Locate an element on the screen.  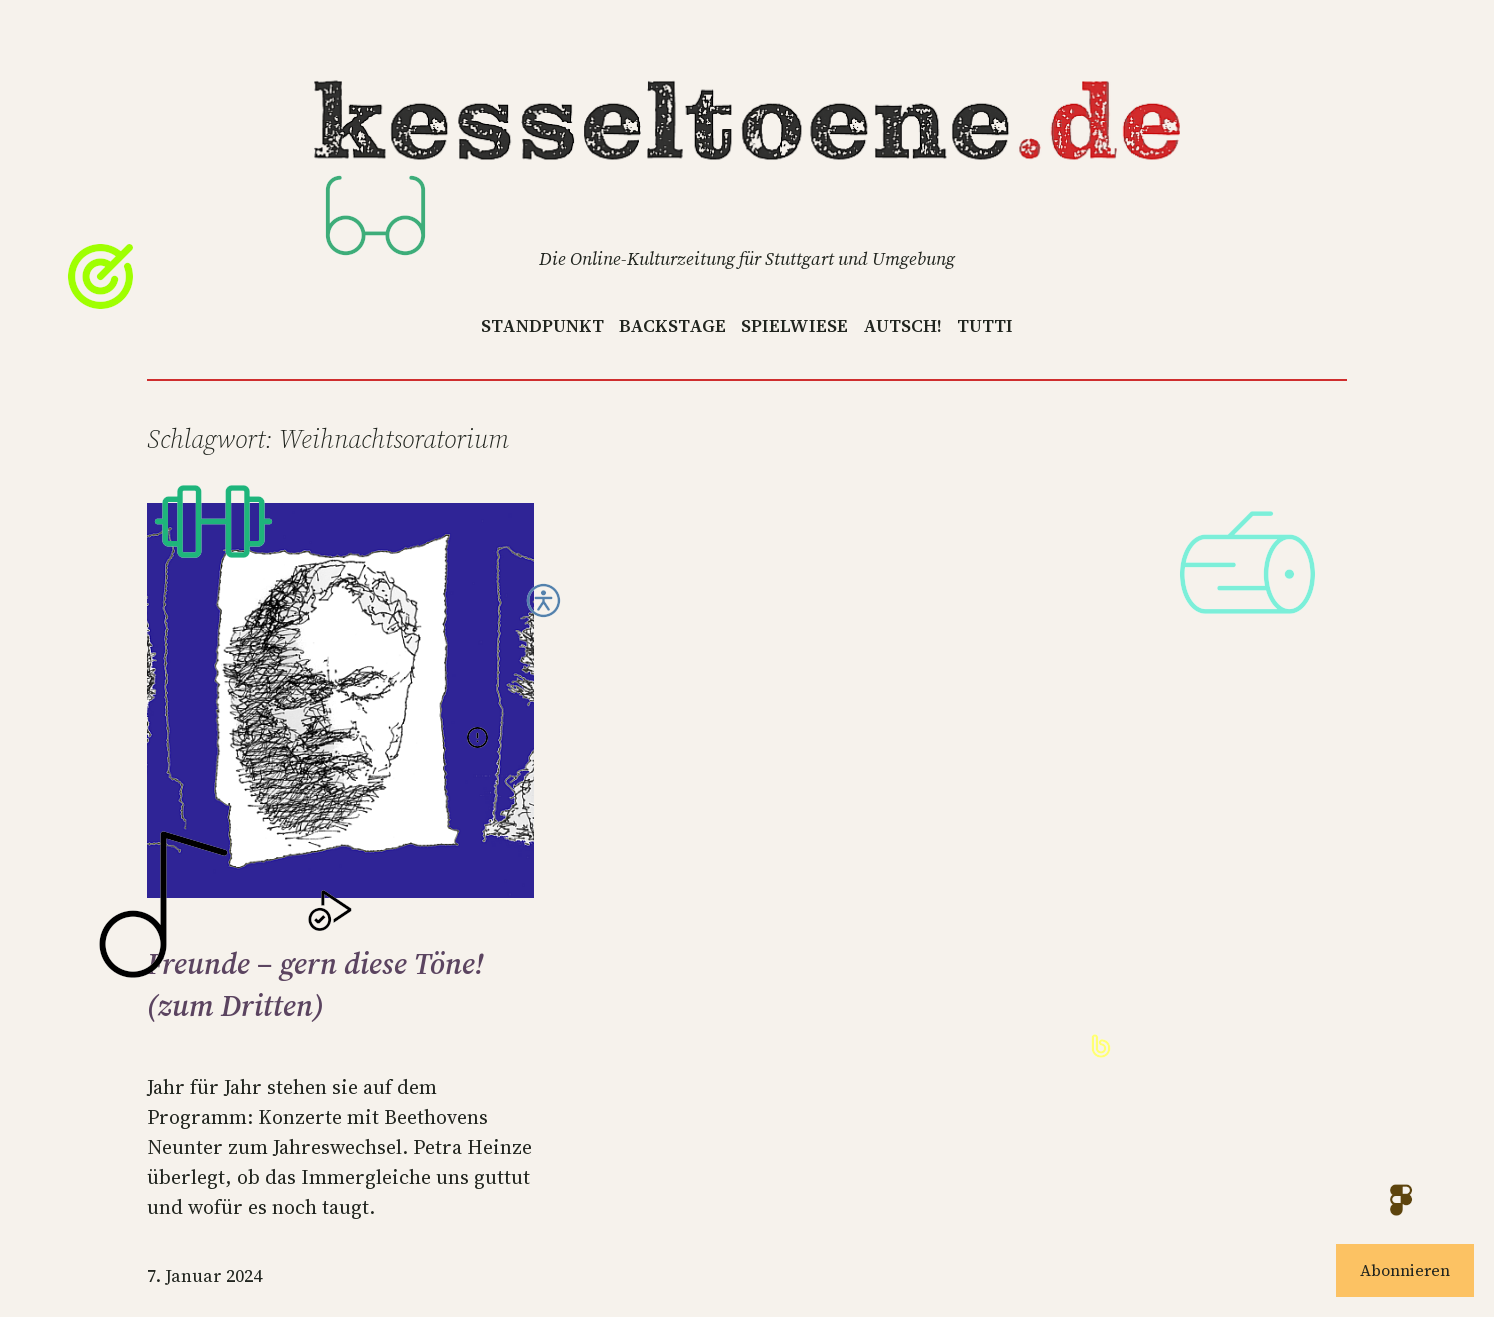
run tests with code coverage enabled is located at coordinates (330, 908).